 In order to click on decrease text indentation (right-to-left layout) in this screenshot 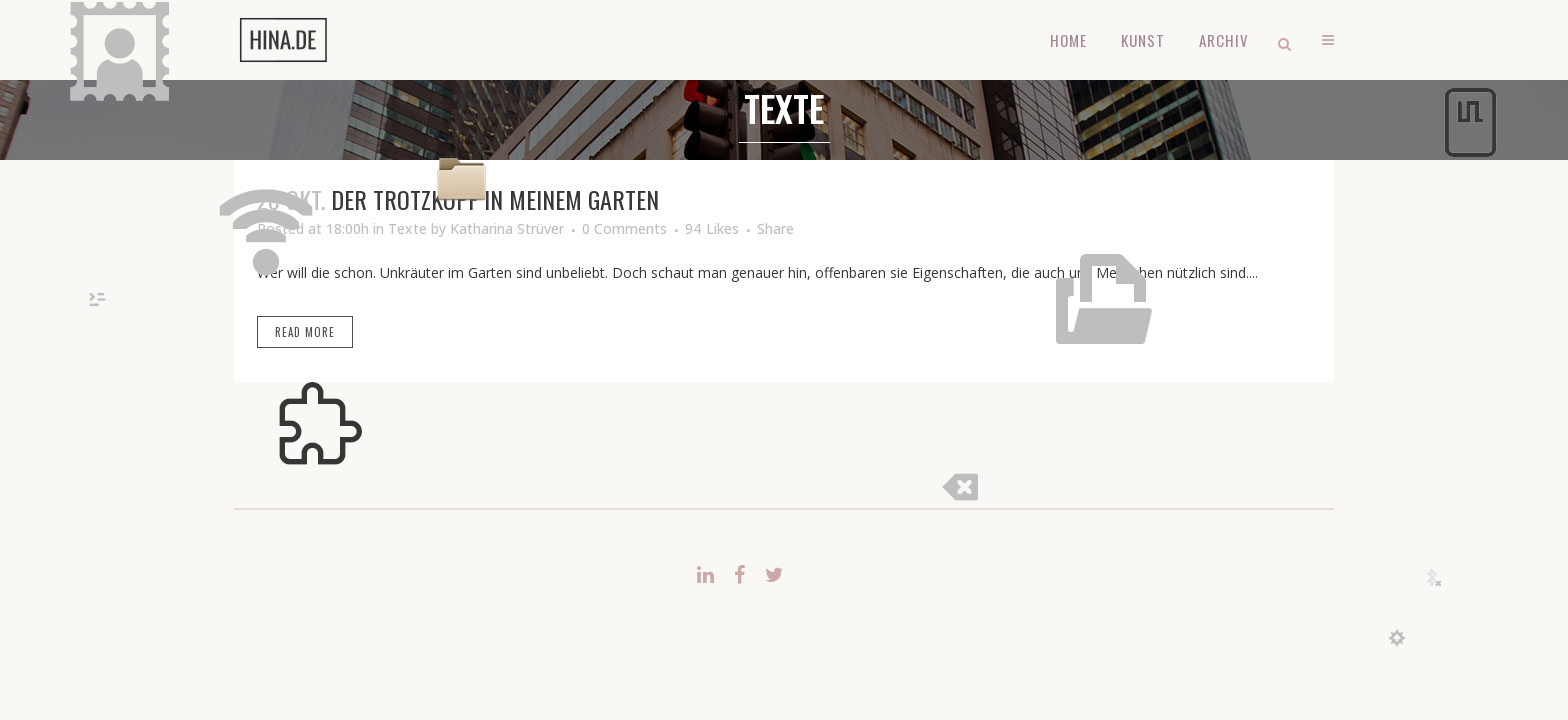, I will do `click(97, 299)`.